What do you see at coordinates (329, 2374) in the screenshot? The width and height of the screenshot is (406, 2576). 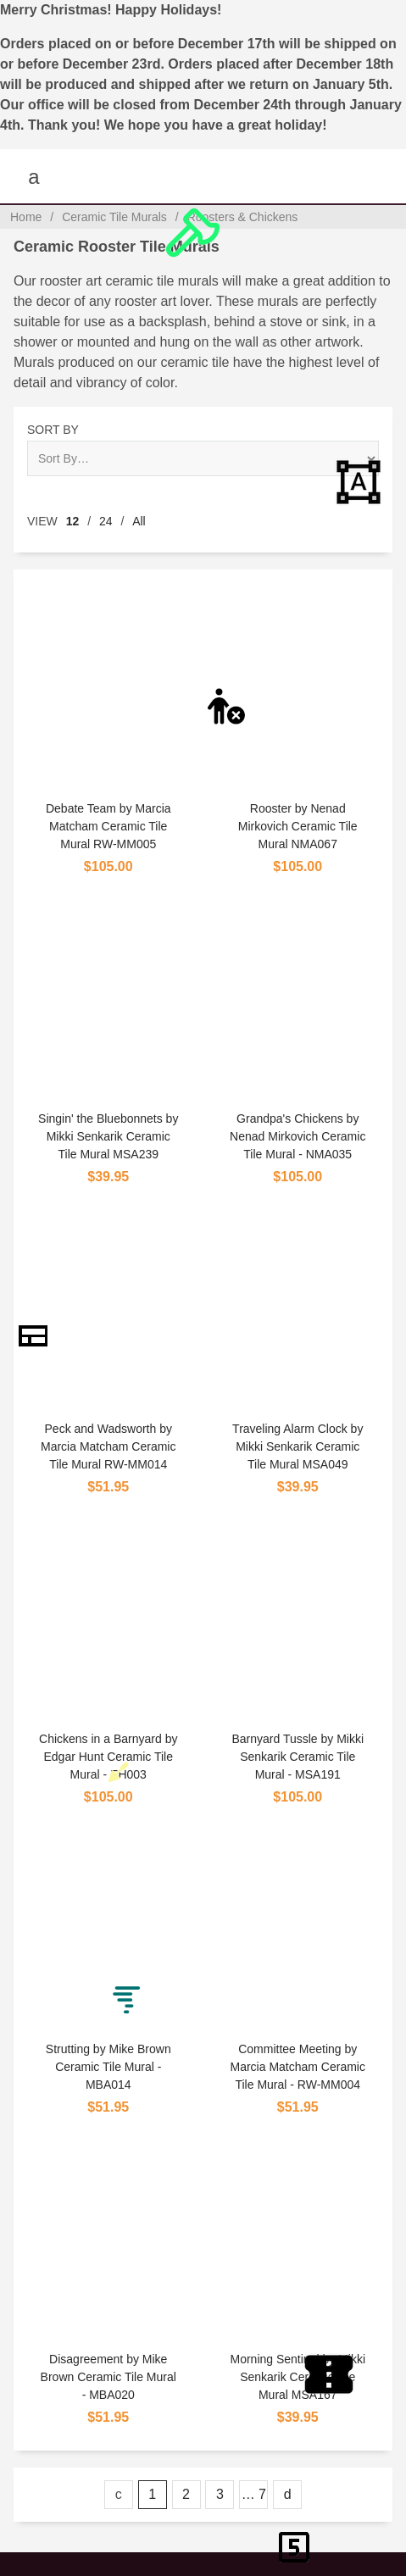 I see `view your tickets or passes` at bounding box center [329, 2374].